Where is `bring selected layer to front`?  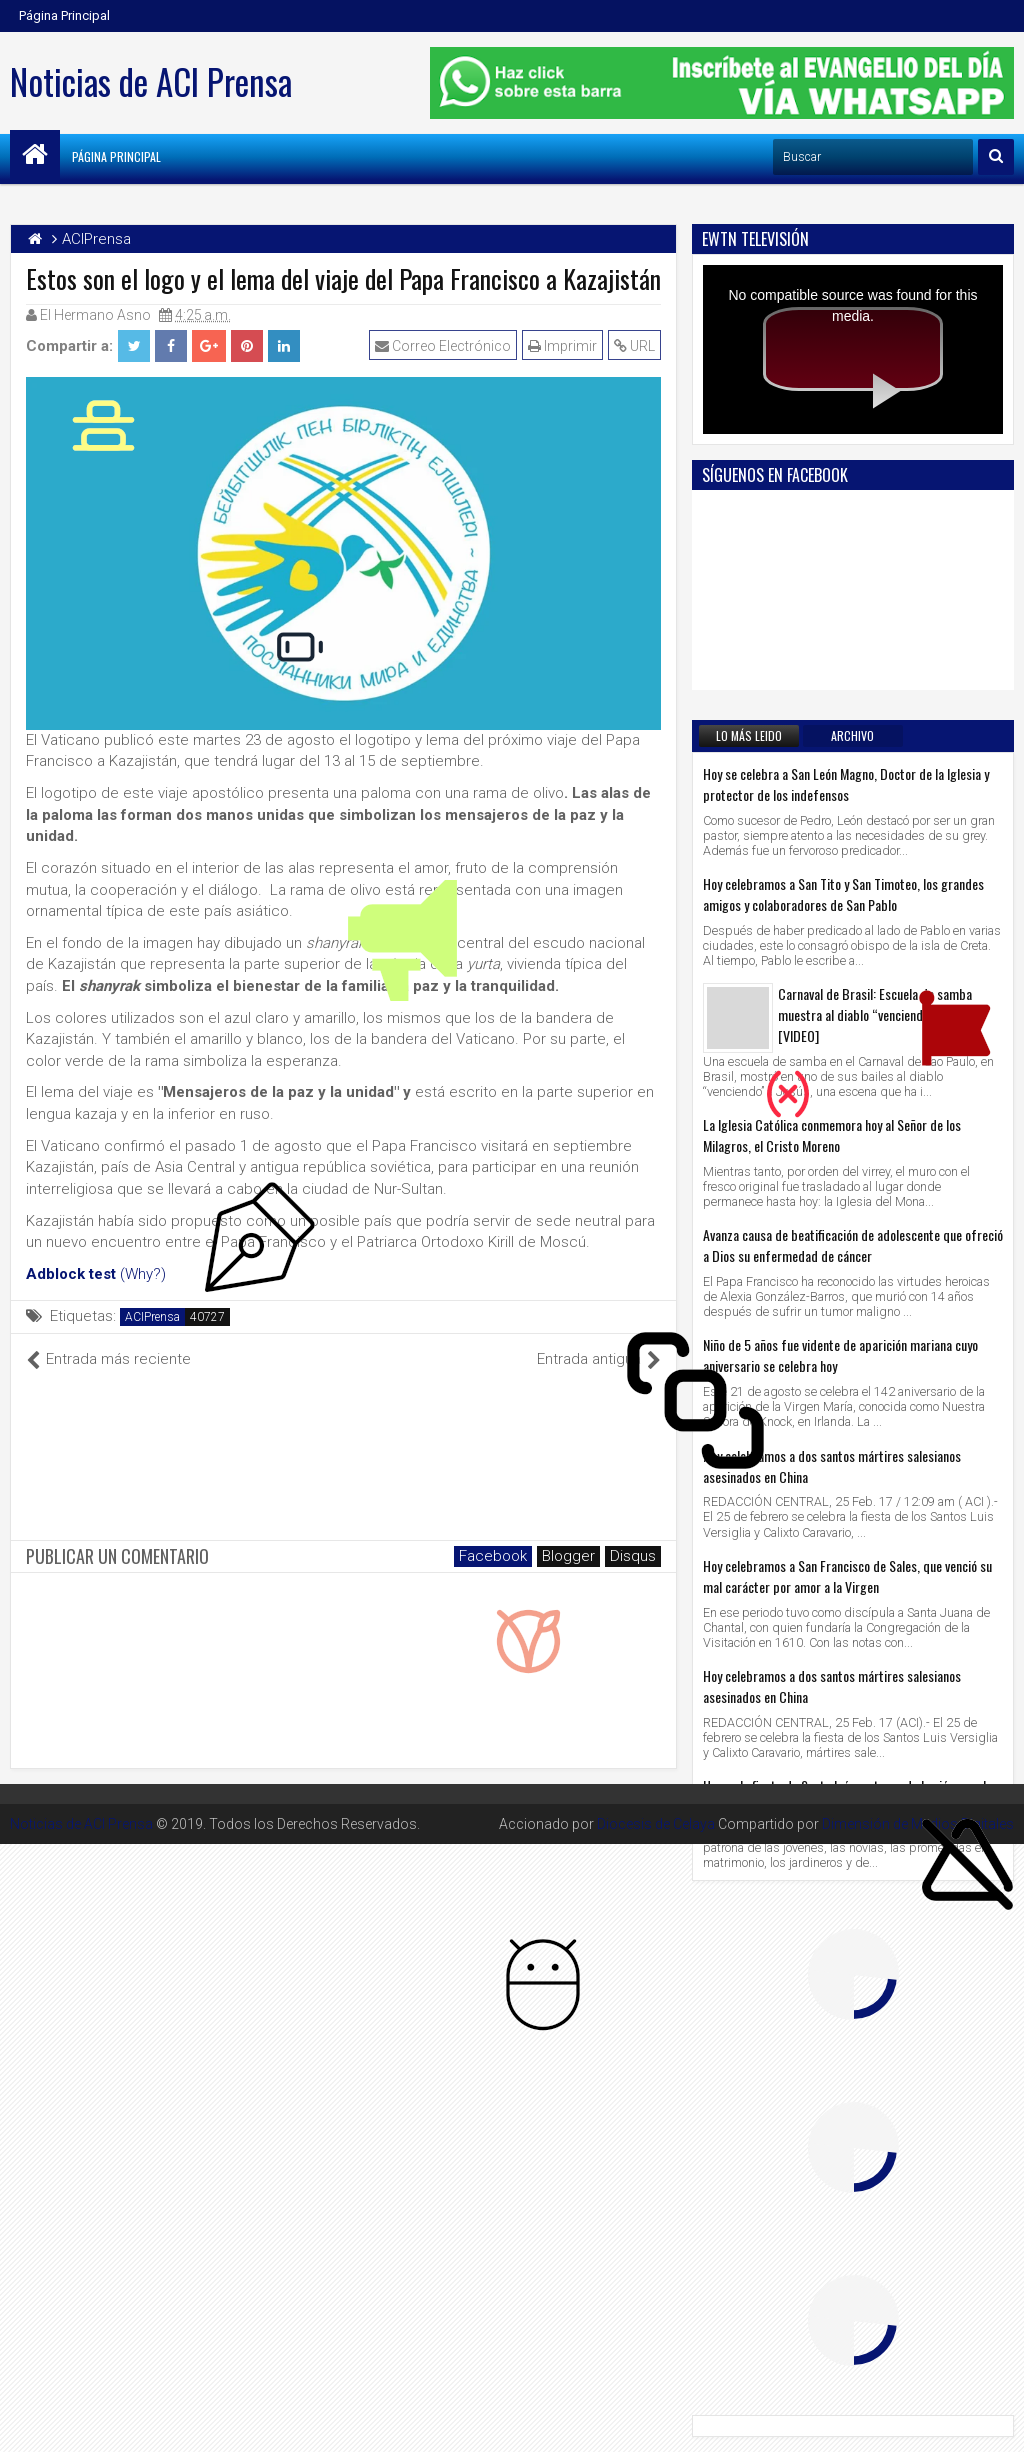
bring selected layer to front is located at coordinates (695, 1400).